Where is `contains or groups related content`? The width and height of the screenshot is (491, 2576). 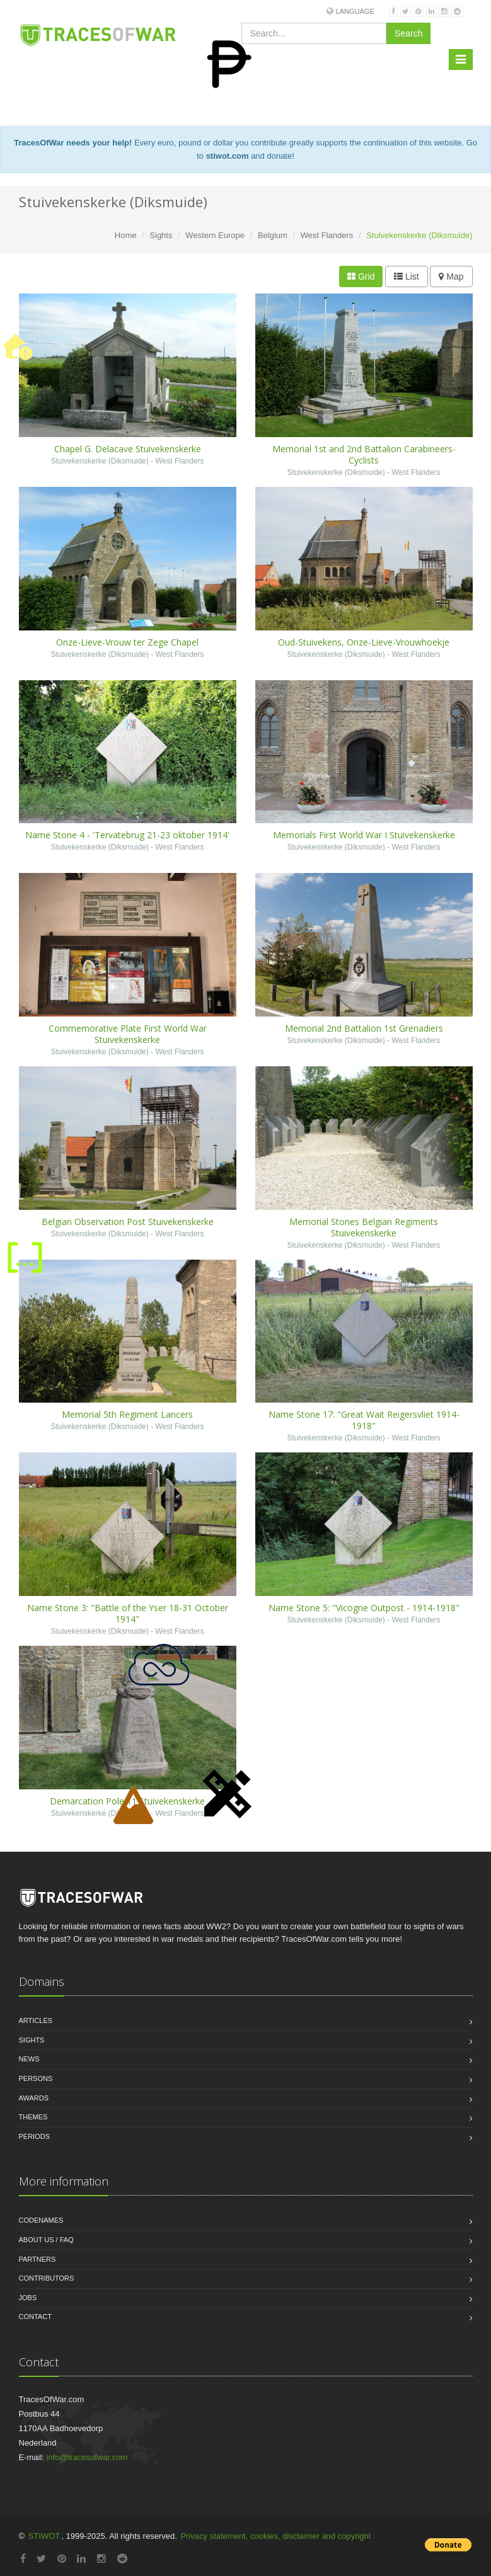 contains or groups related content is located at coordinates (25, 1257).